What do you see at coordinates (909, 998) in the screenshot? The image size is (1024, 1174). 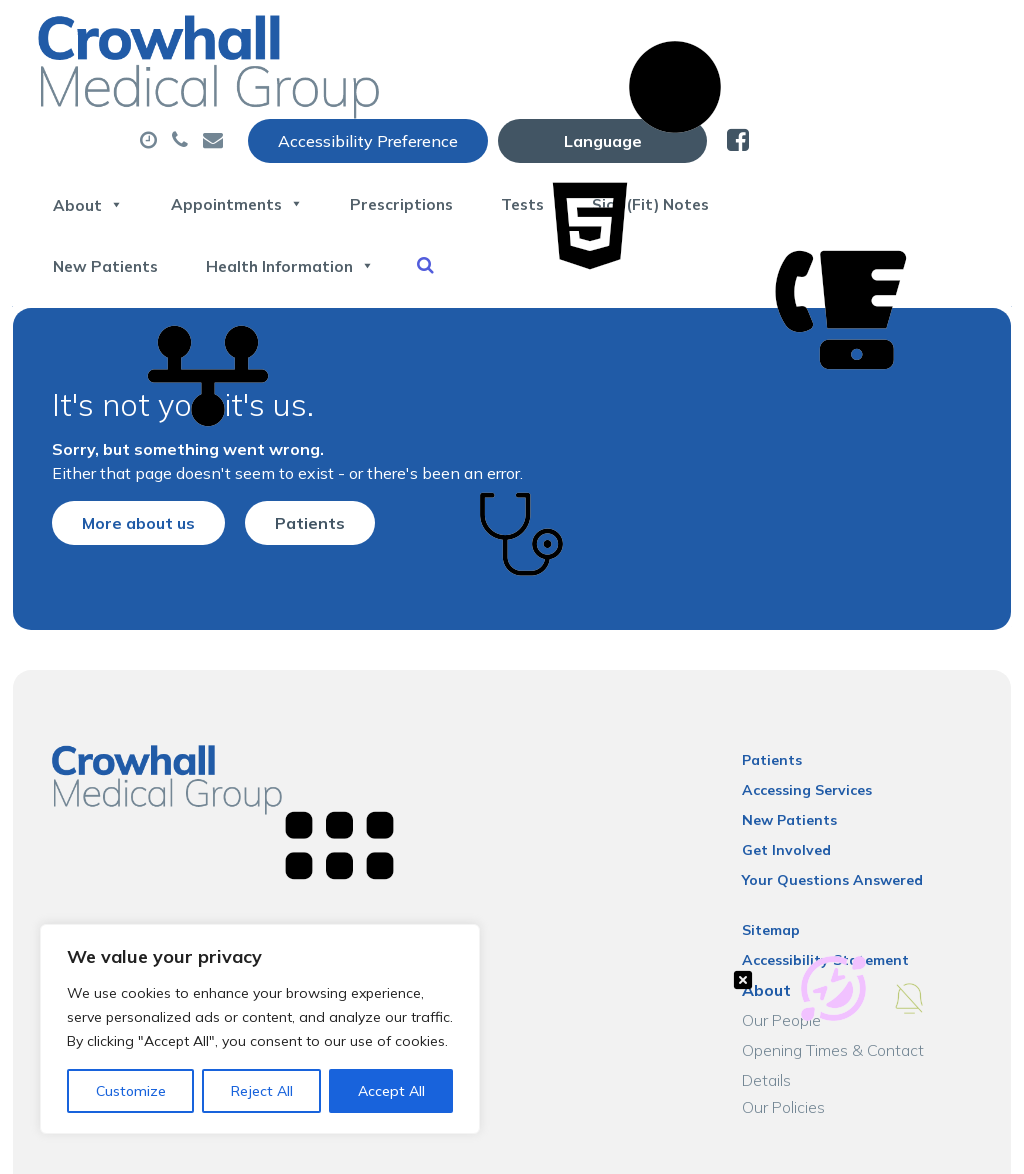 I see `mute notifications` at bounding box center [909, 998].